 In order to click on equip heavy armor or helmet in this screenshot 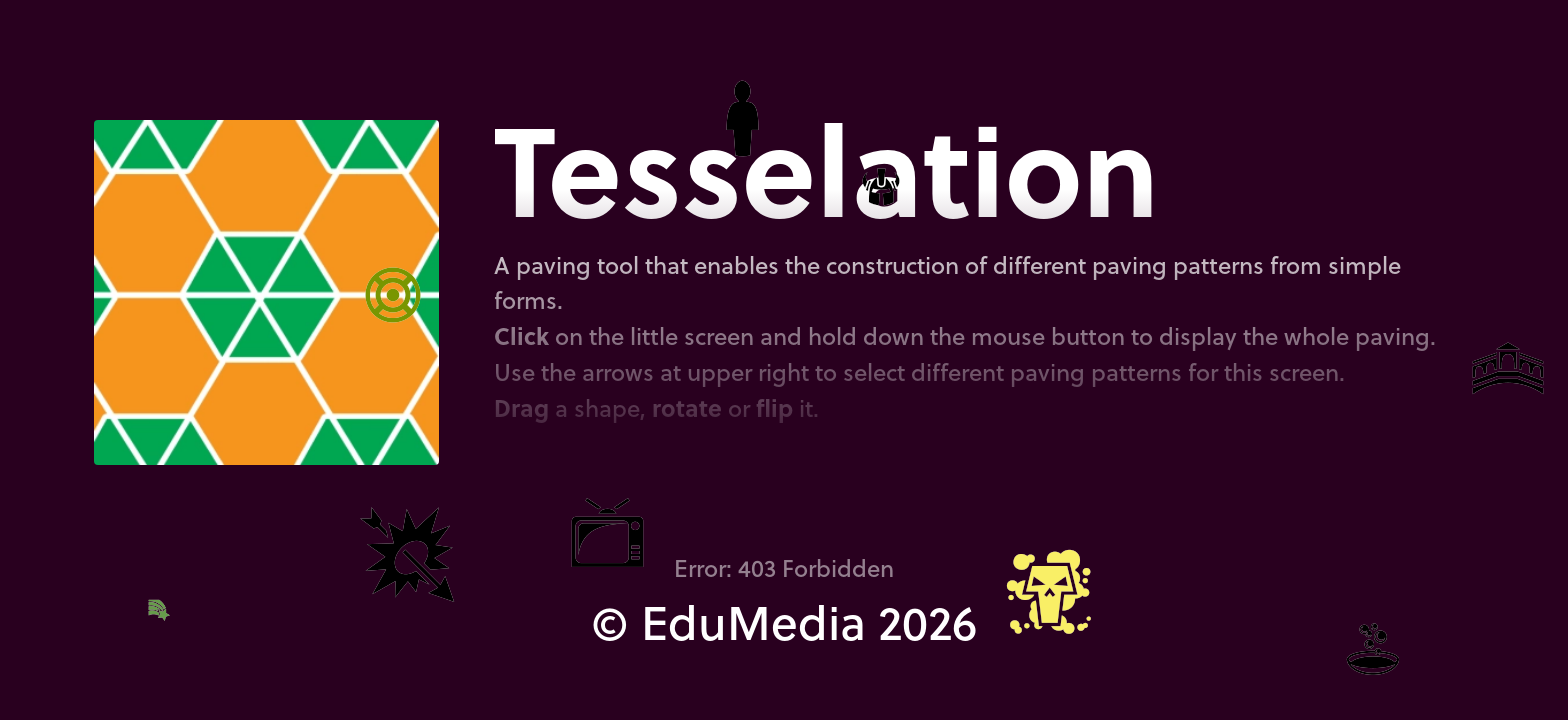, I will do `click(881, 187)`.